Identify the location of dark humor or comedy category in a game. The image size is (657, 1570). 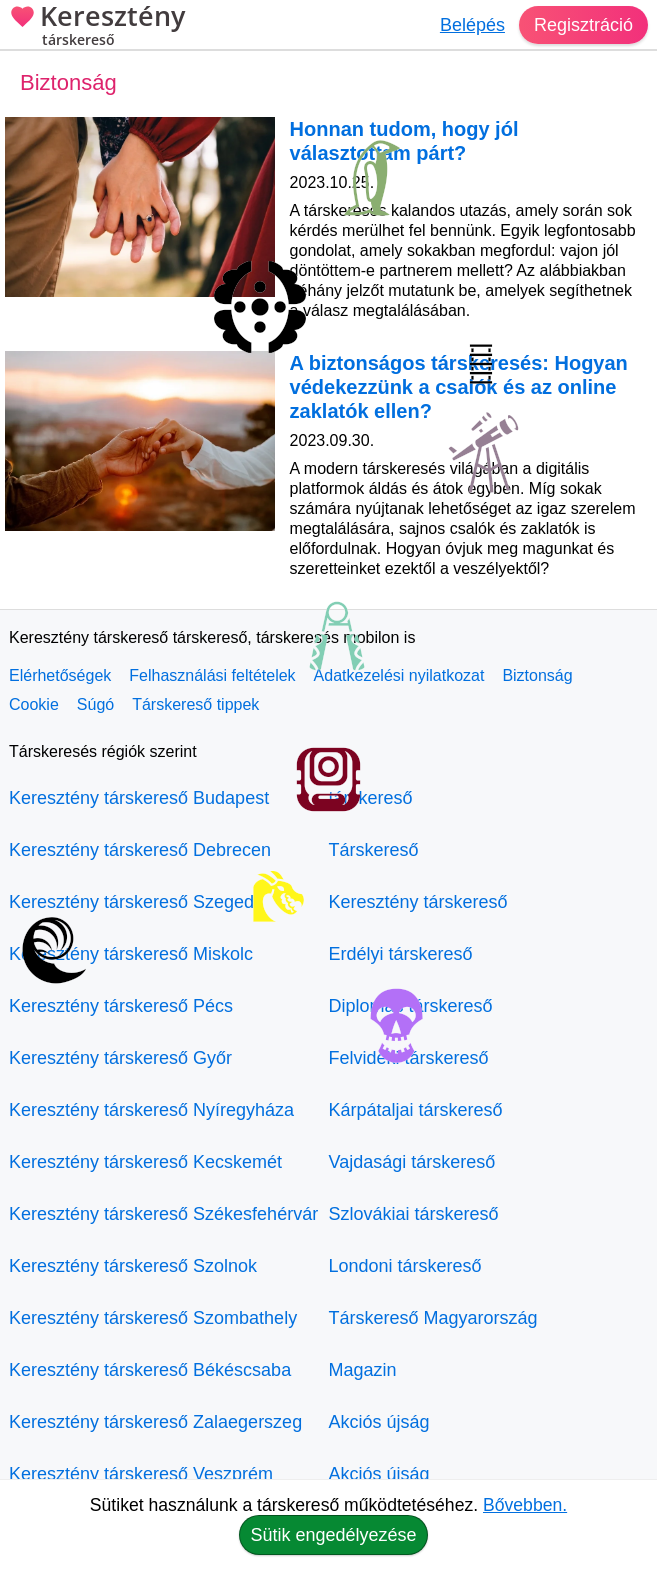
(396, 1026).